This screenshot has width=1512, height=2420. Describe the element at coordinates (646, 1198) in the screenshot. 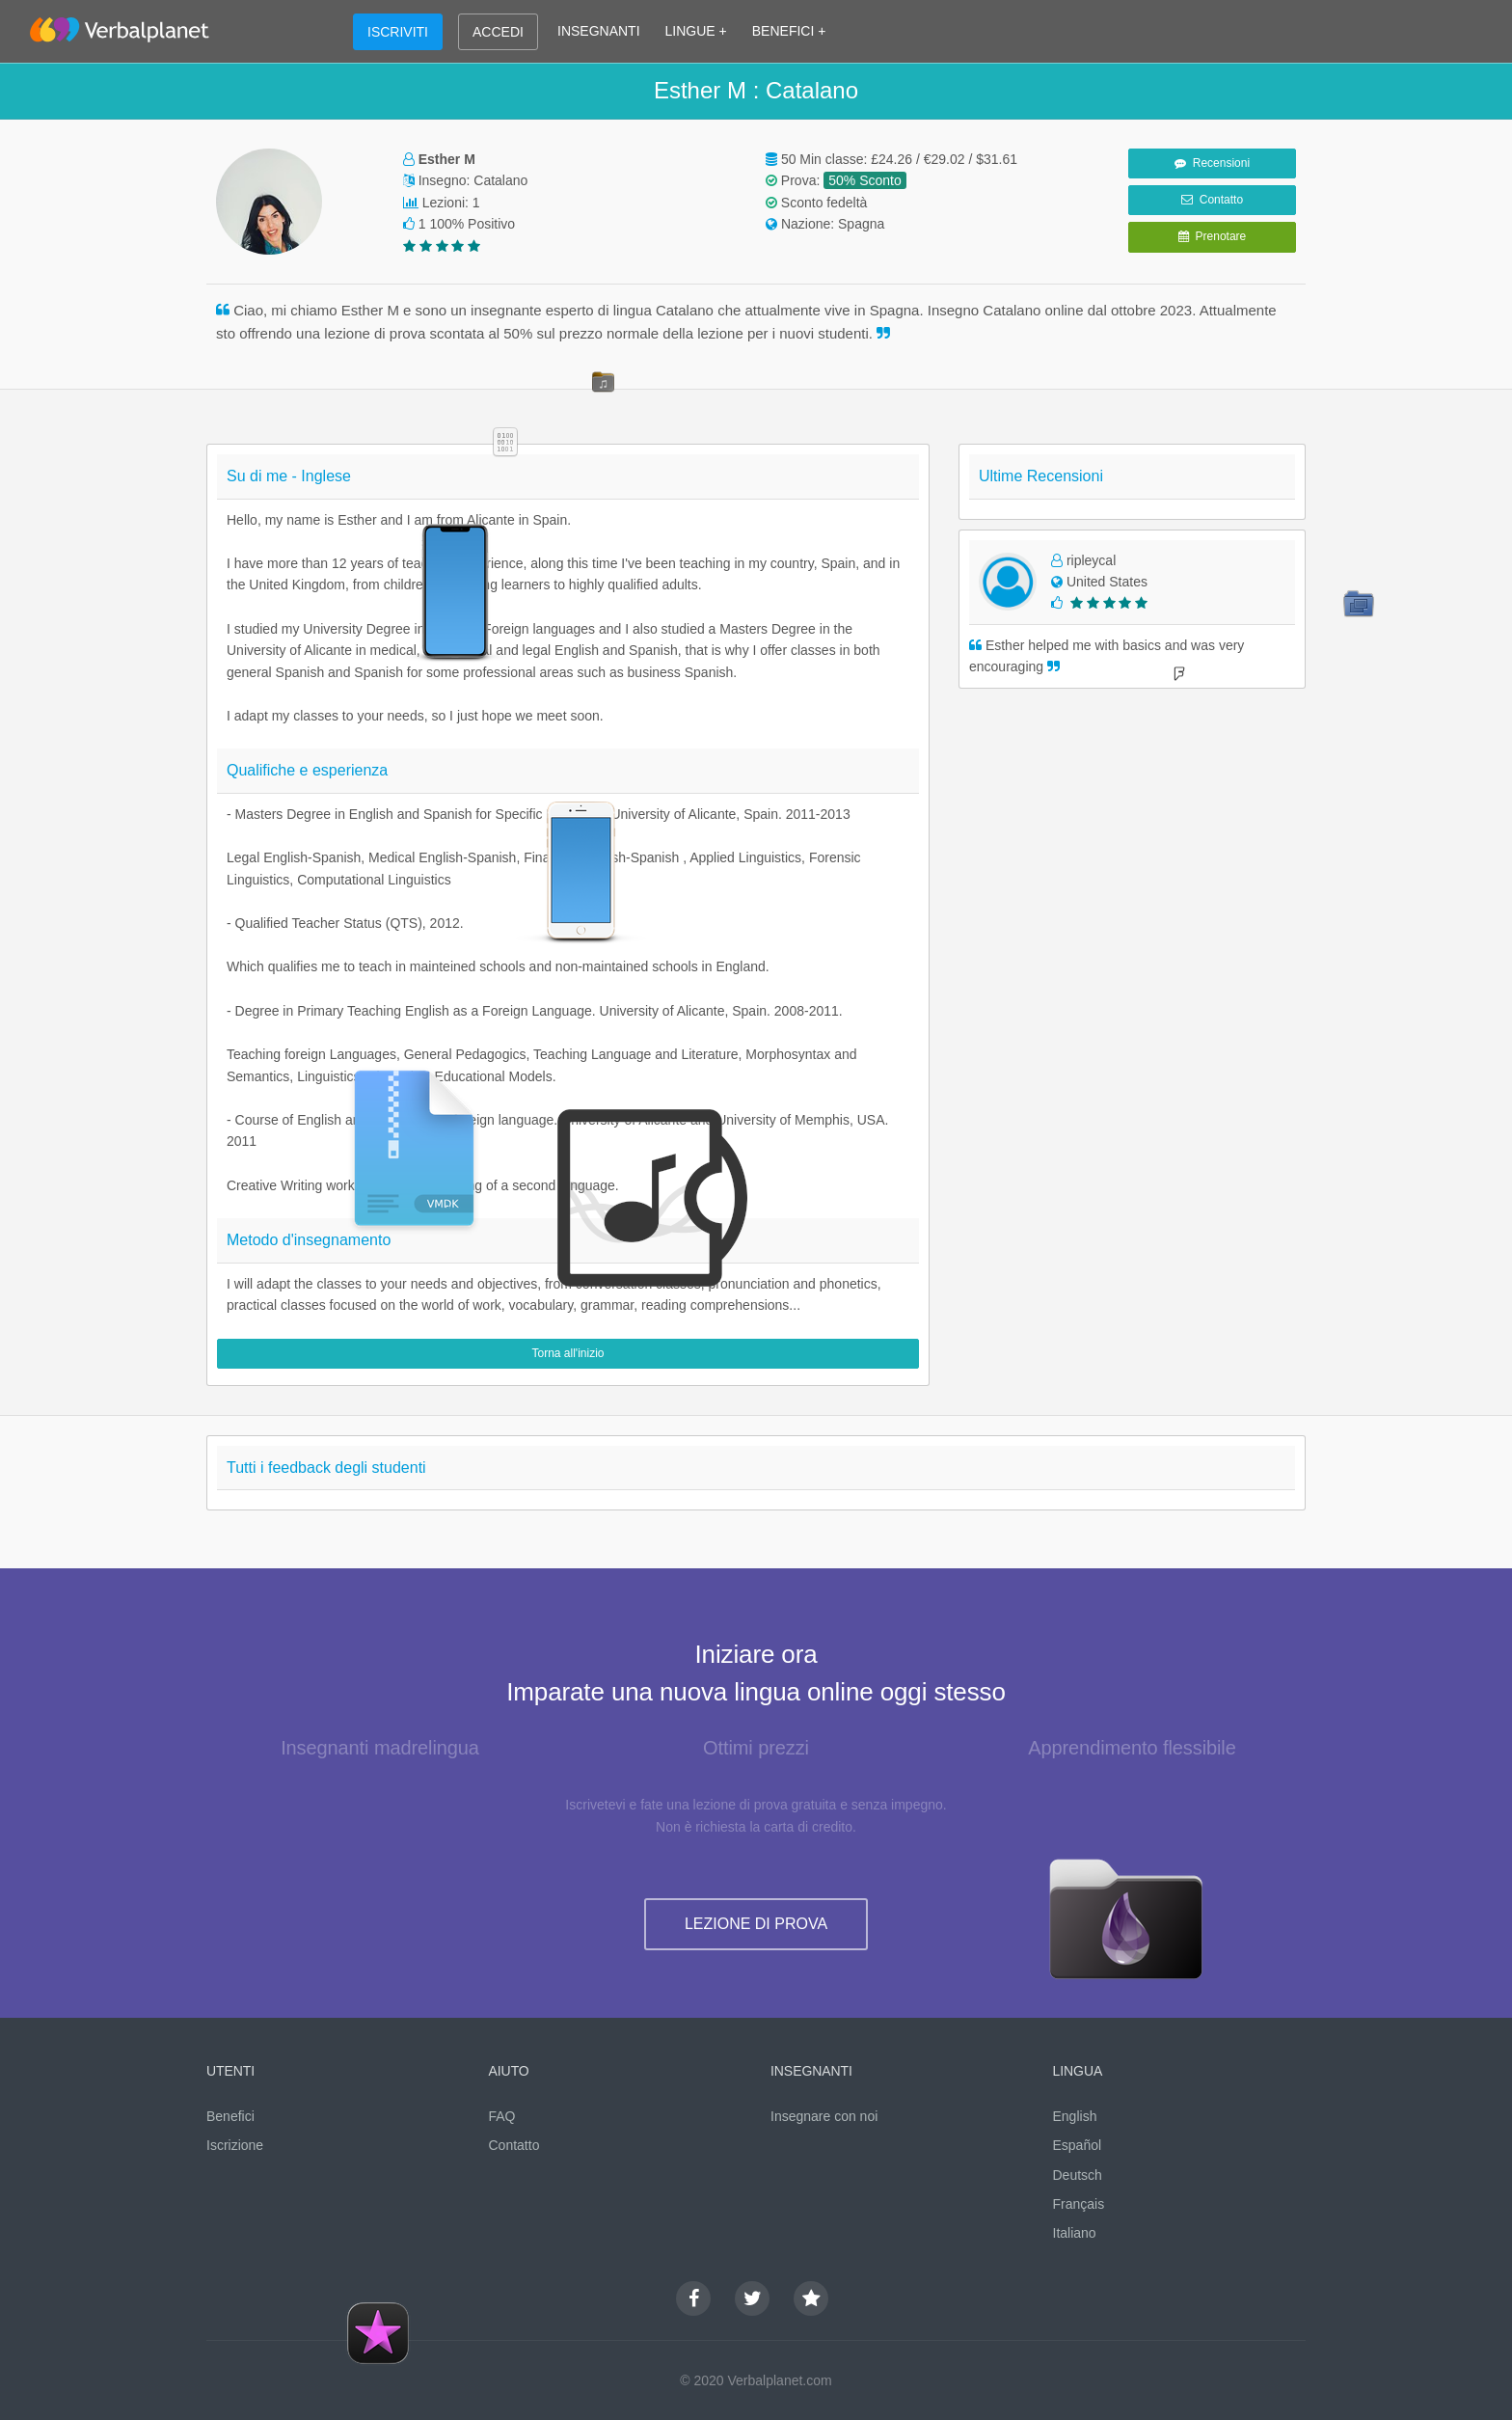

I see `open elisa music player` at that location.